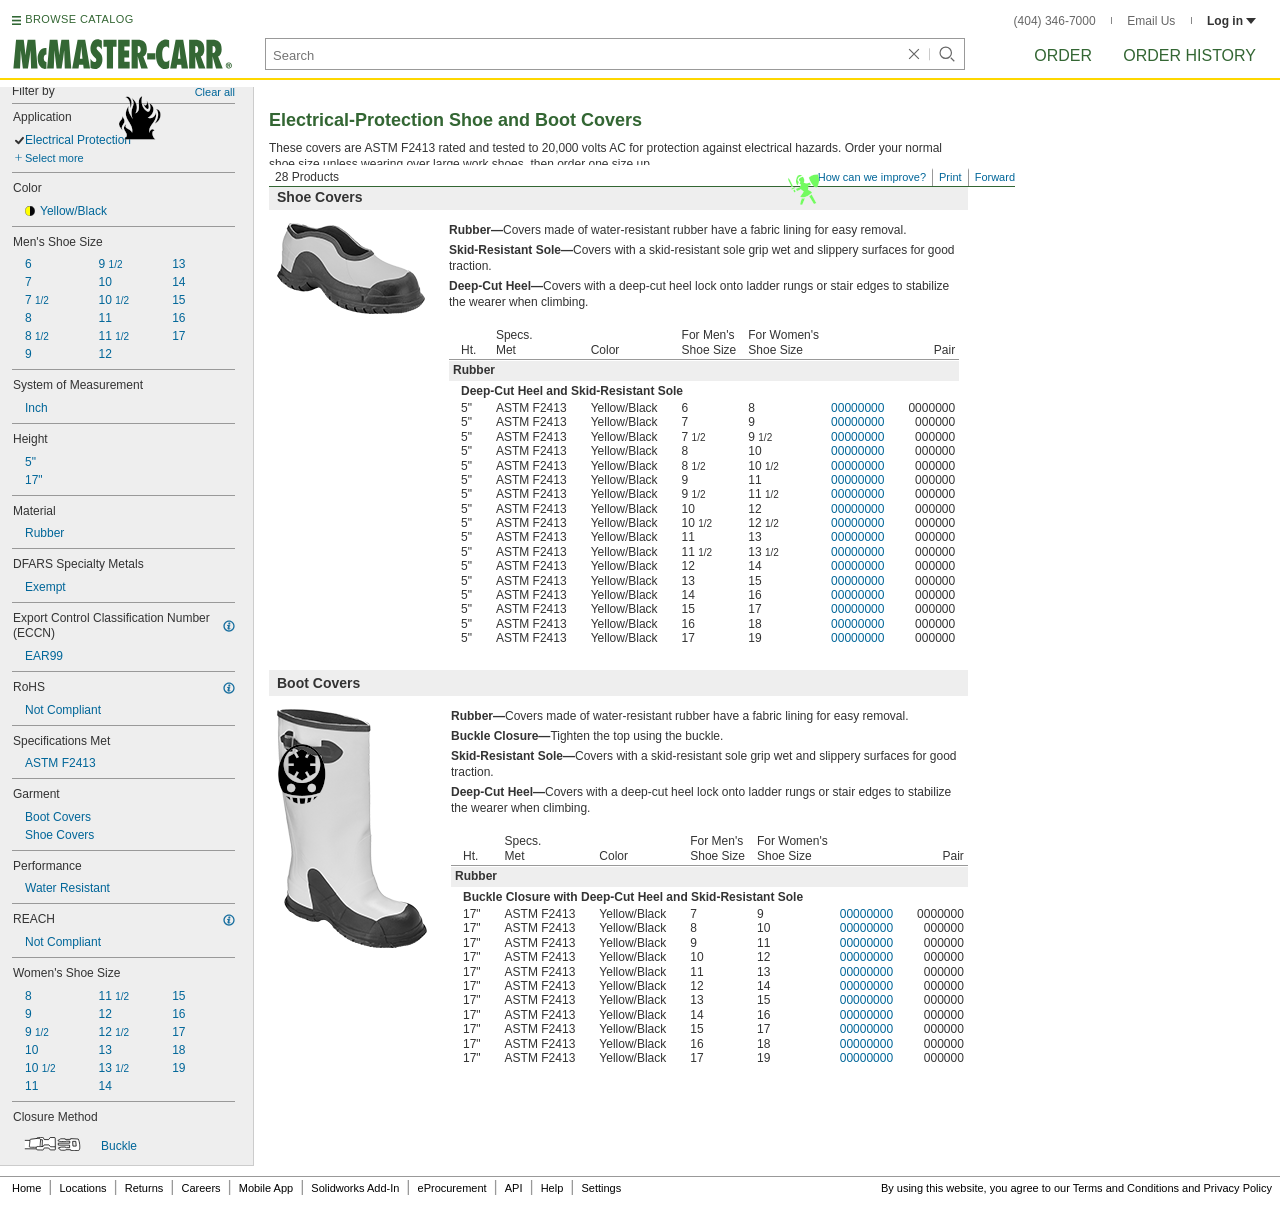  Describe the element at coordinates (804, 189) in the screenshot. I see `select female warrior character class` at that location.